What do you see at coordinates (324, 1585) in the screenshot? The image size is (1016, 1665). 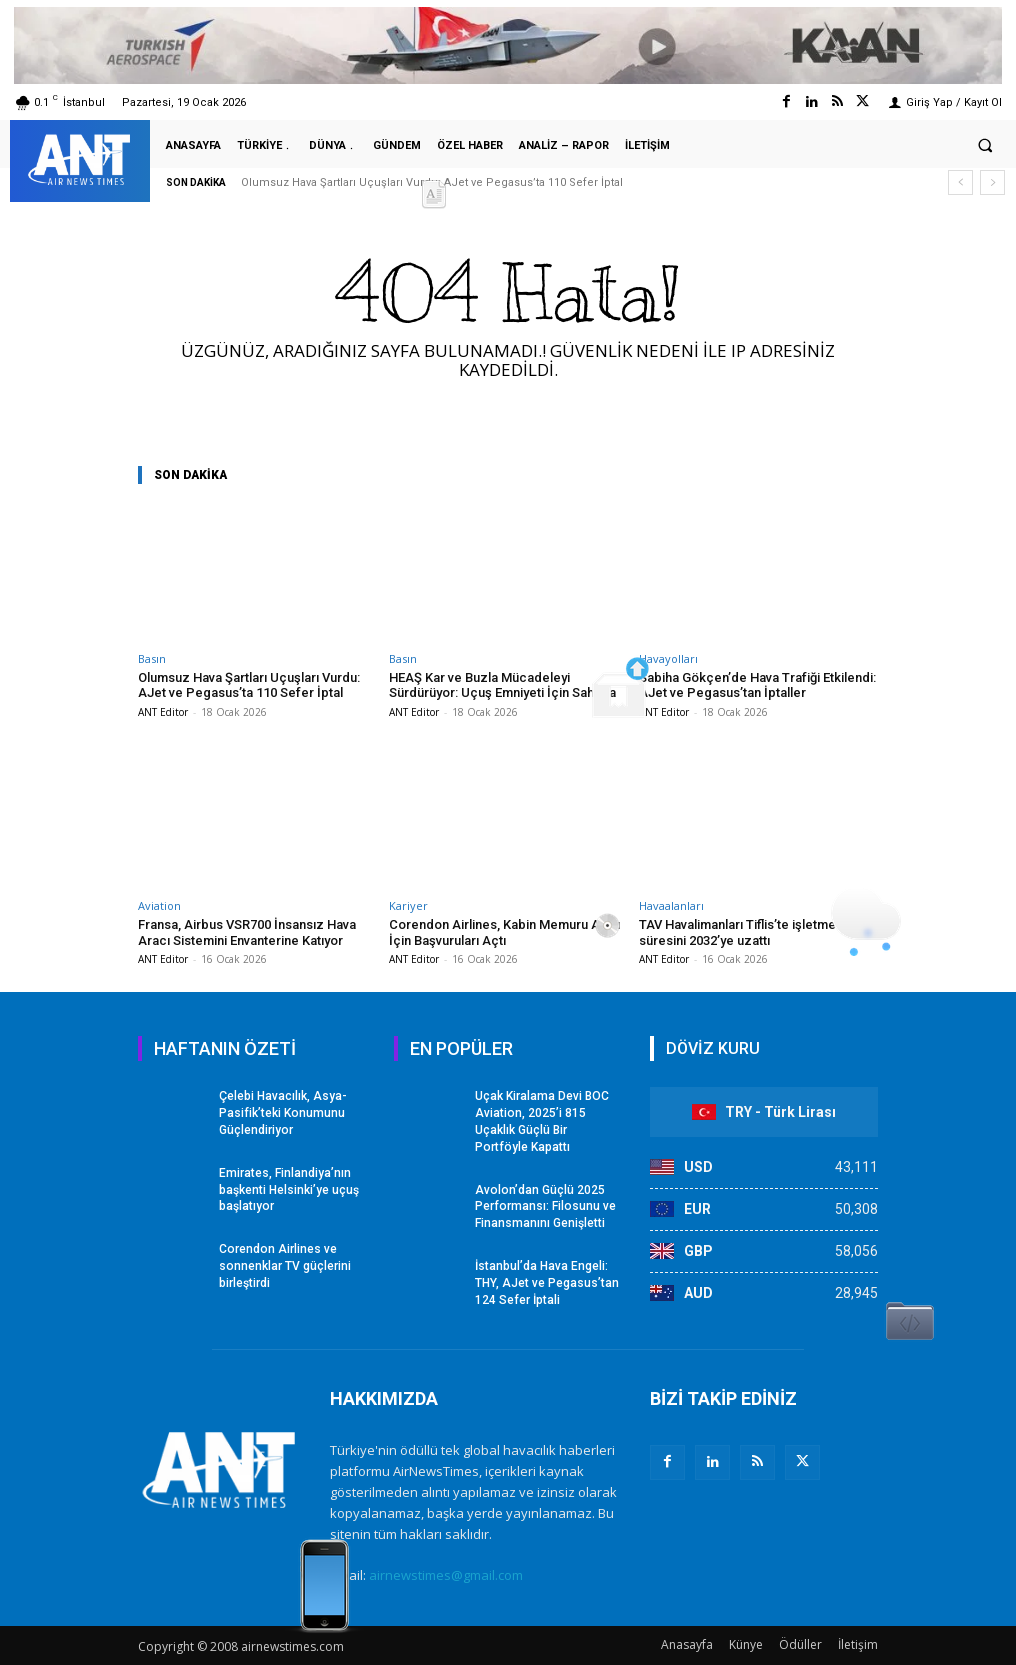 I see `connect or sync an iPhone device` at bounding box center [324, 1585].